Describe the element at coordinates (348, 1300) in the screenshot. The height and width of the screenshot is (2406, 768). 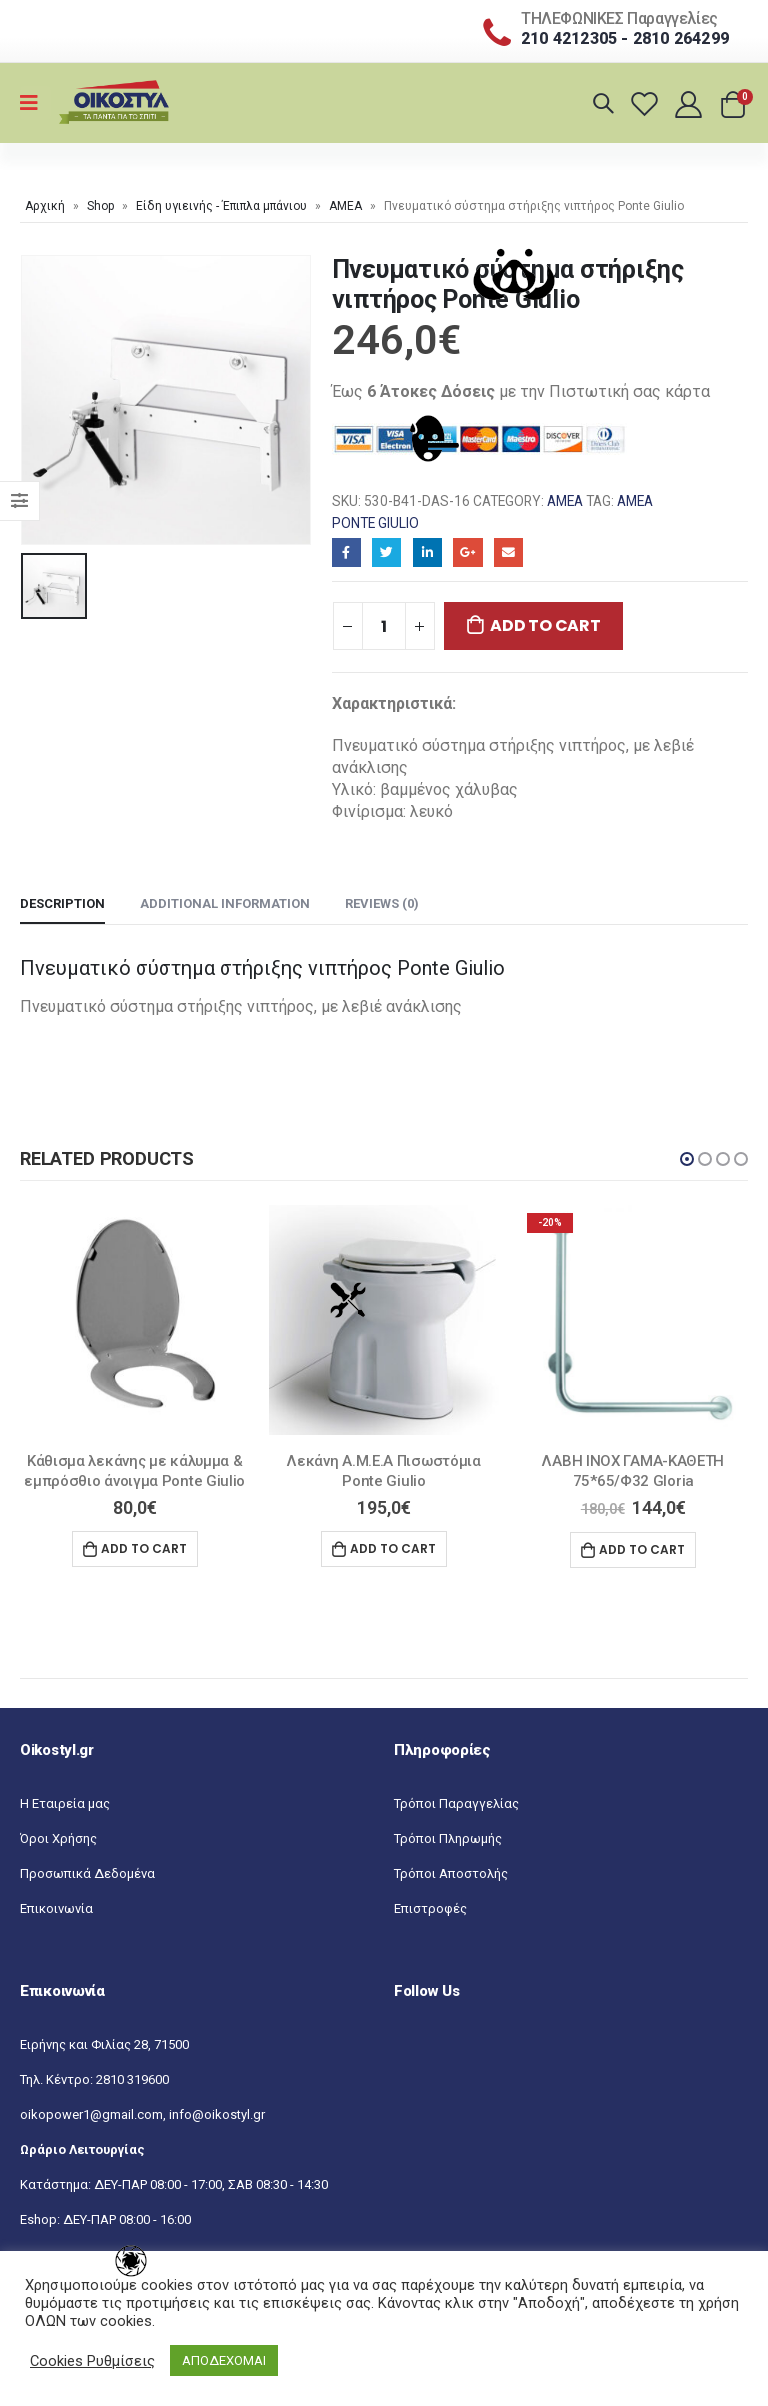
I see `access settings or configuration options` at that location.